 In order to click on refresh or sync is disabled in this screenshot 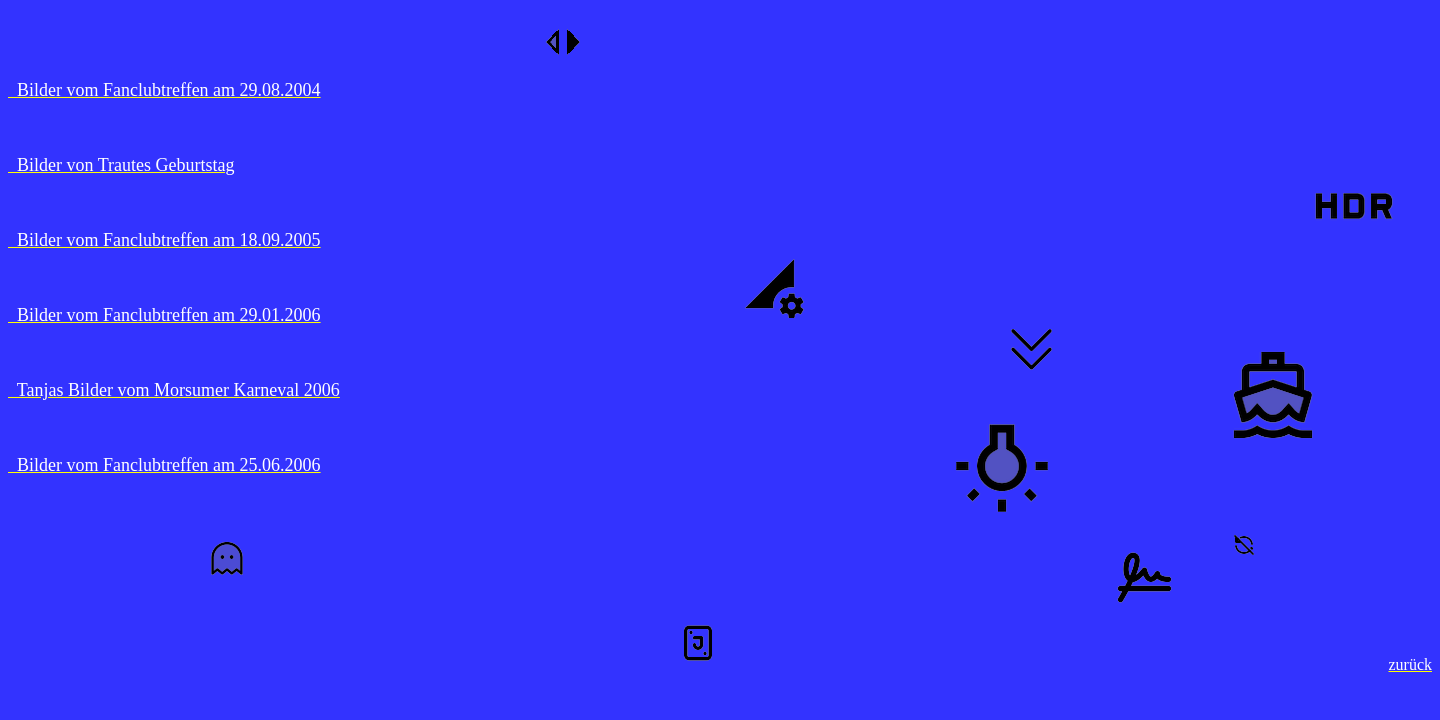, I will do `click(1244, 545)`.